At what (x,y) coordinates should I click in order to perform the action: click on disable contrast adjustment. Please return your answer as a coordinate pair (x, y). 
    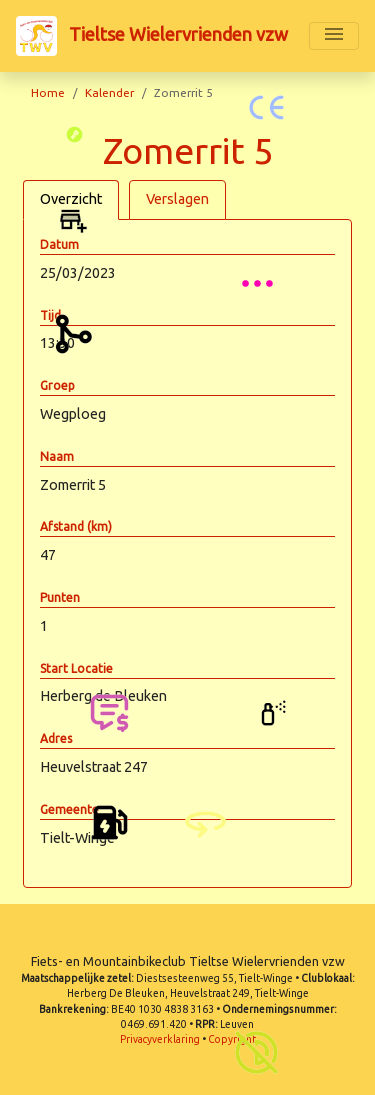
    Looking at the image, I should click on (256, 1052).